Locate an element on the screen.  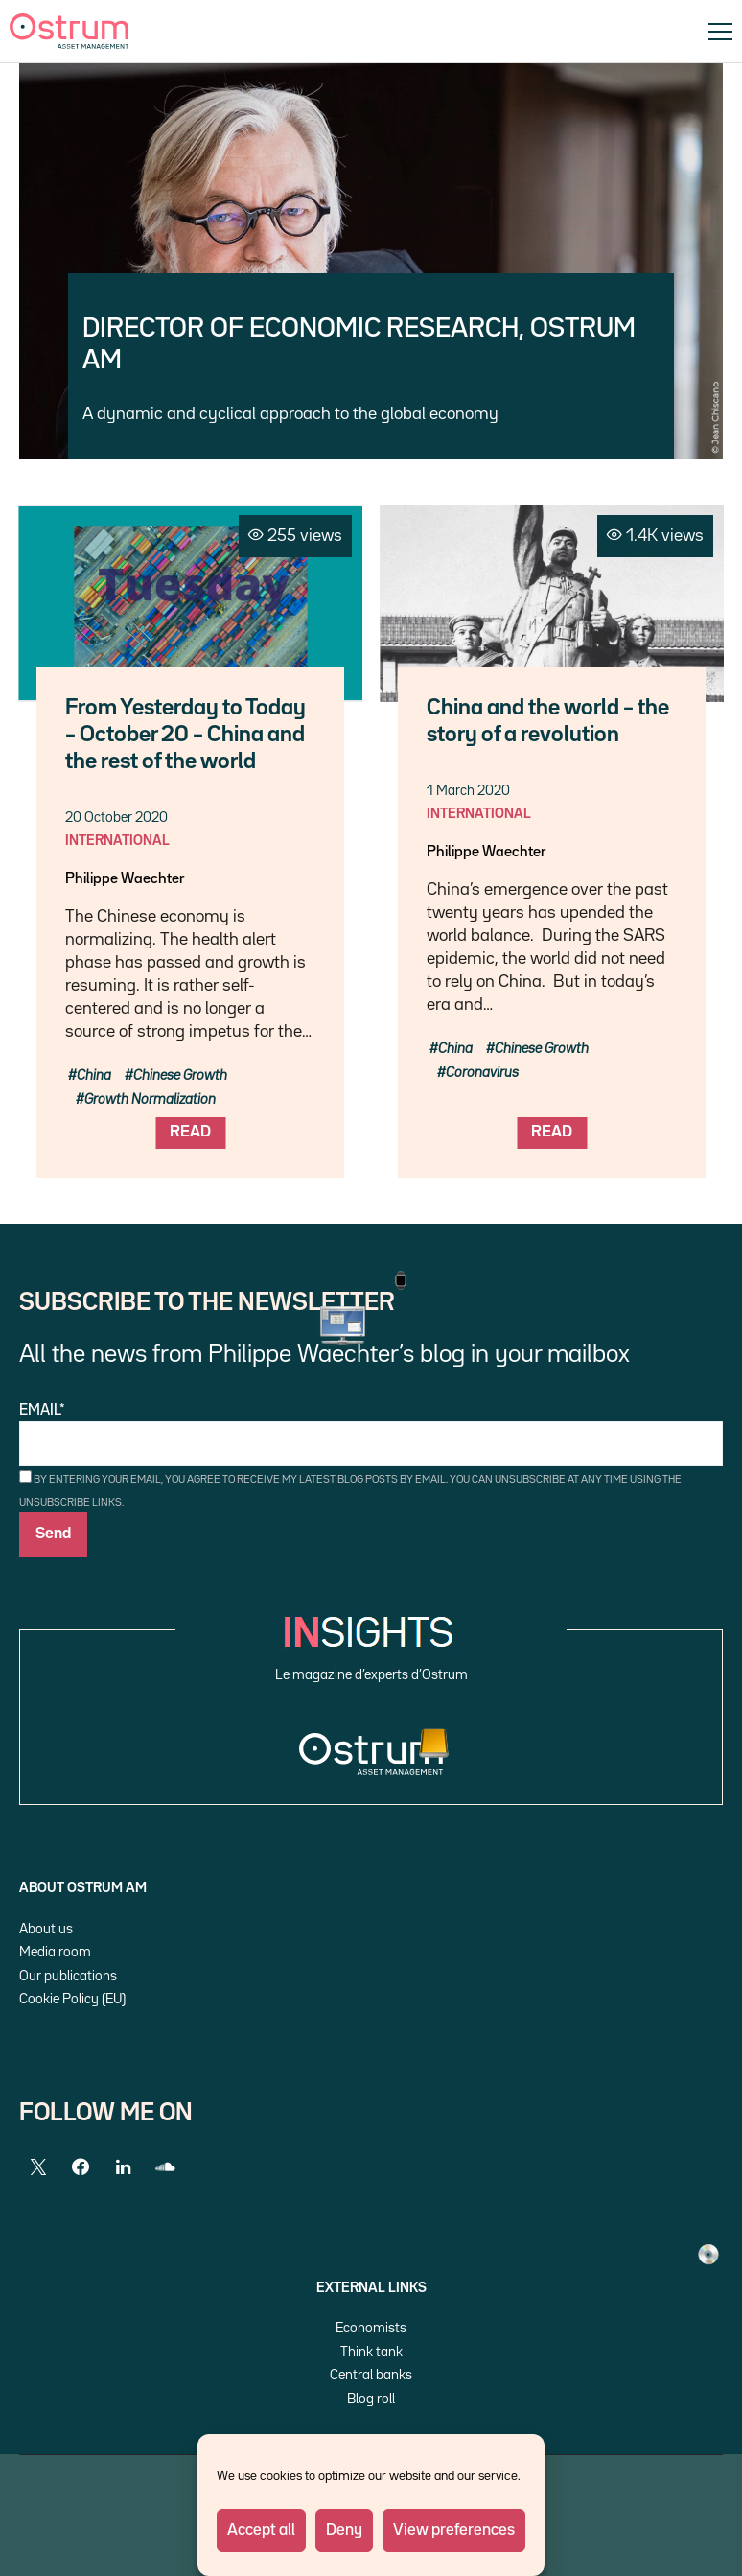
configure remote desktop settings is located at coordinates (342, 1325).